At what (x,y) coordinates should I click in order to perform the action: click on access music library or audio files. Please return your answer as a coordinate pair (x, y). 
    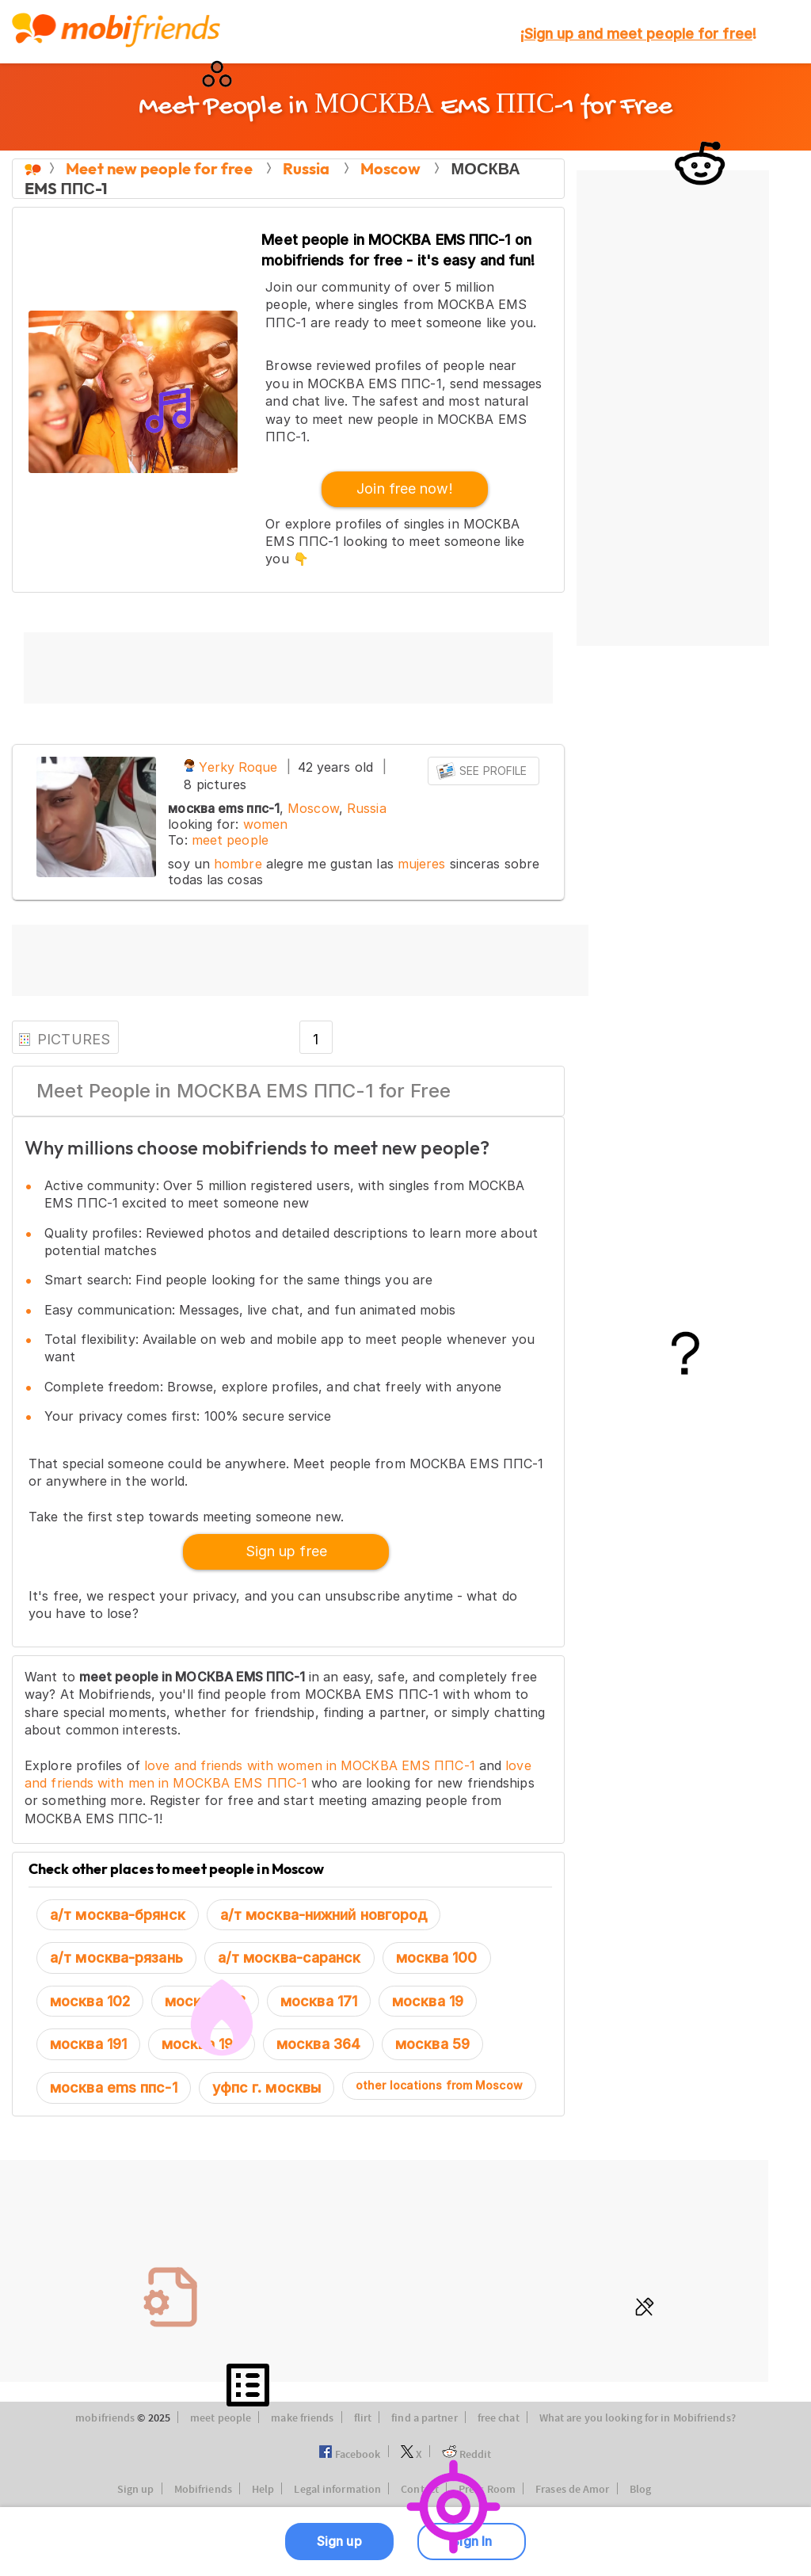
    Looking at the image, I should click on (168, 410).